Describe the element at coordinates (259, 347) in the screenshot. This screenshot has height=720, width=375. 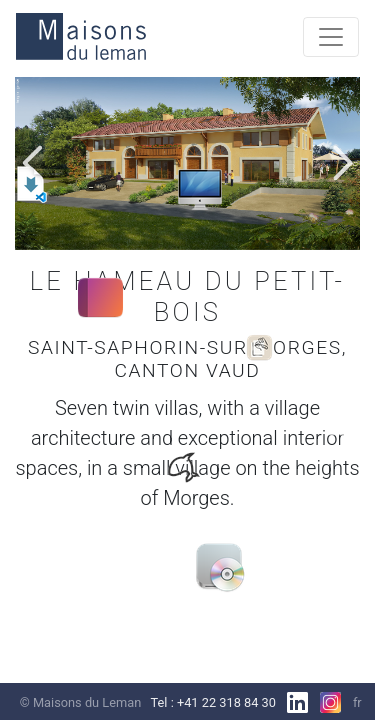
I see `open Claude Notes app` at that location.